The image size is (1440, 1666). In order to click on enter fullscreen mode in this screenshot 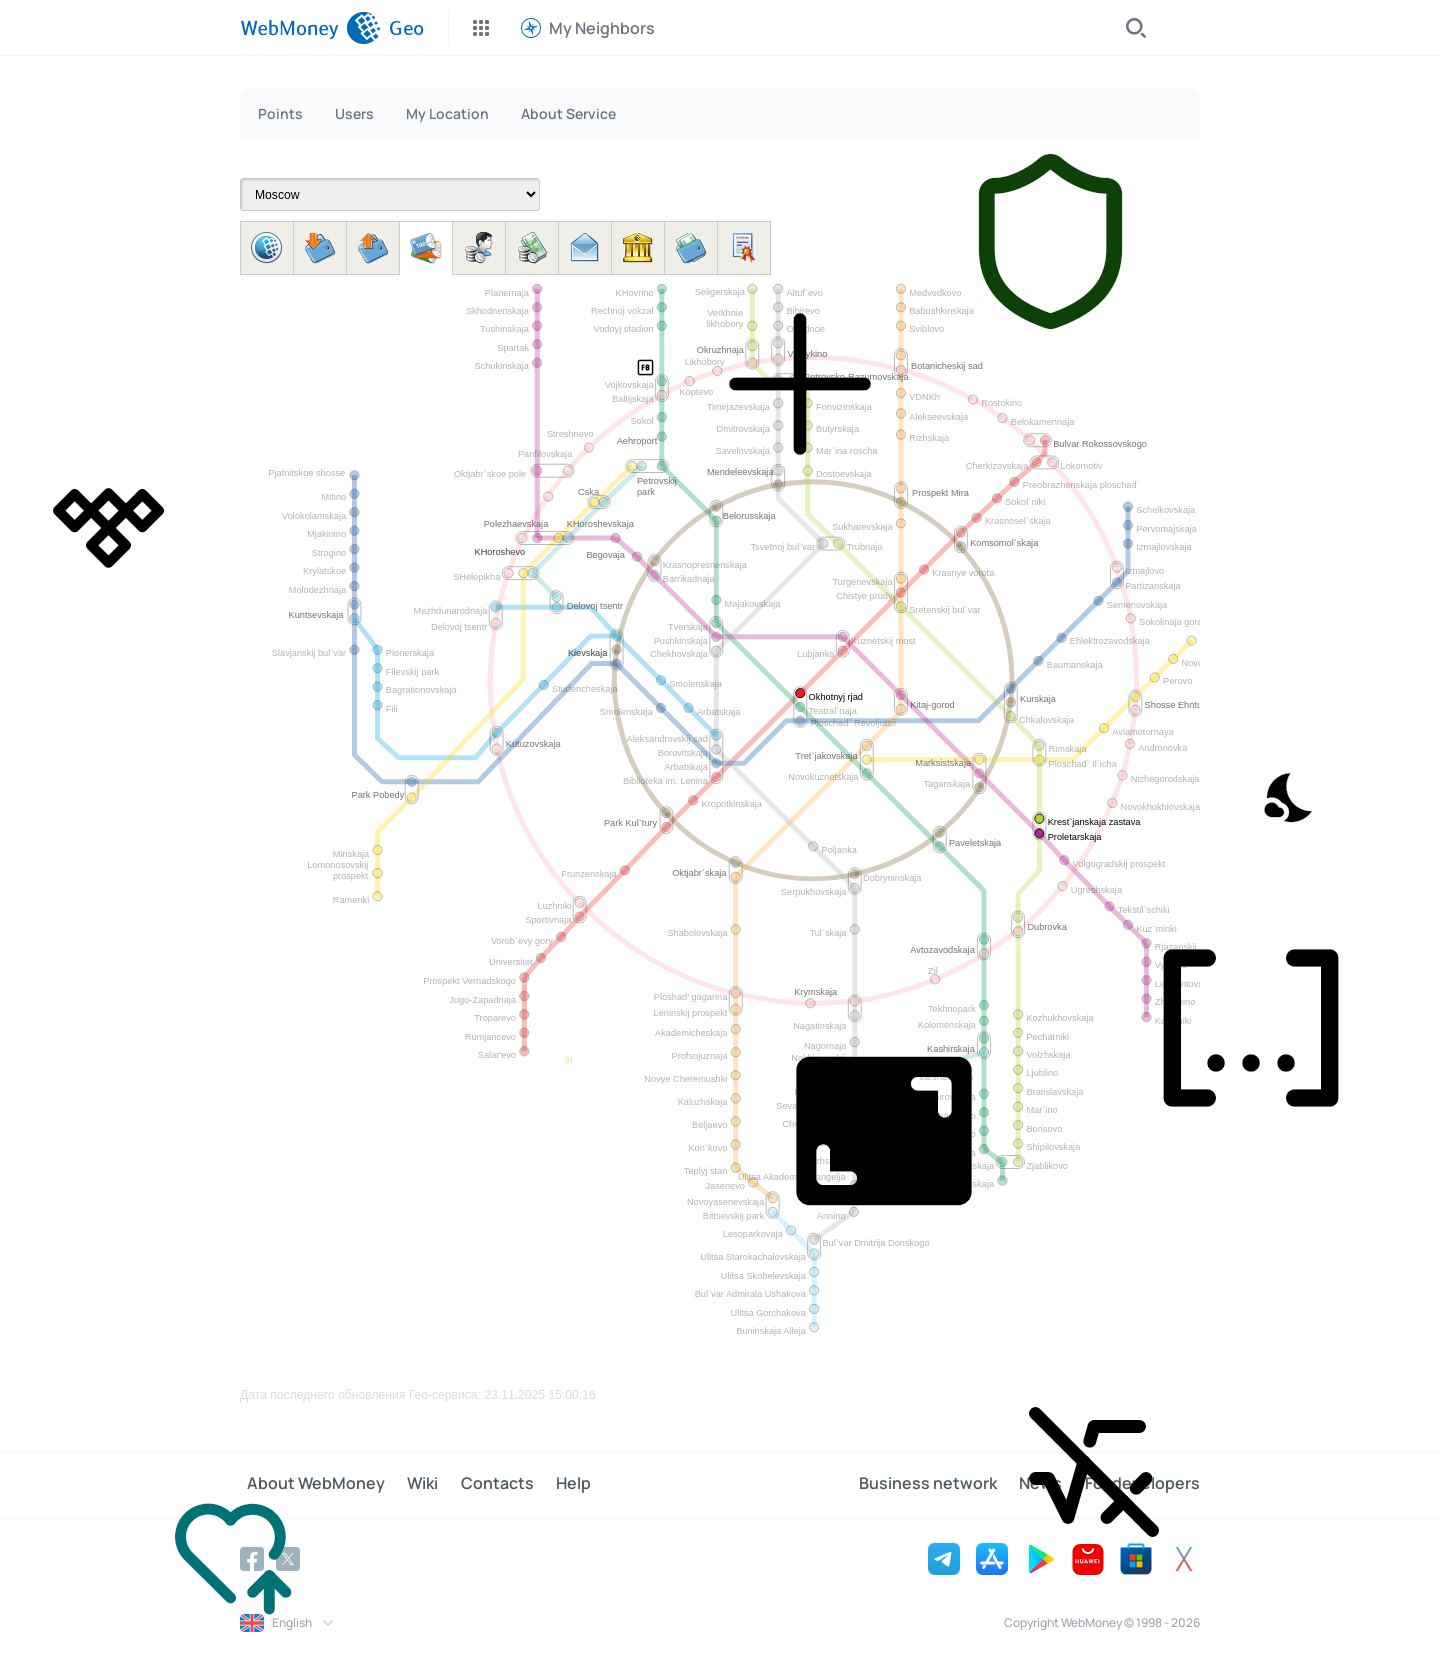, I will do `click(884, 1131)`.